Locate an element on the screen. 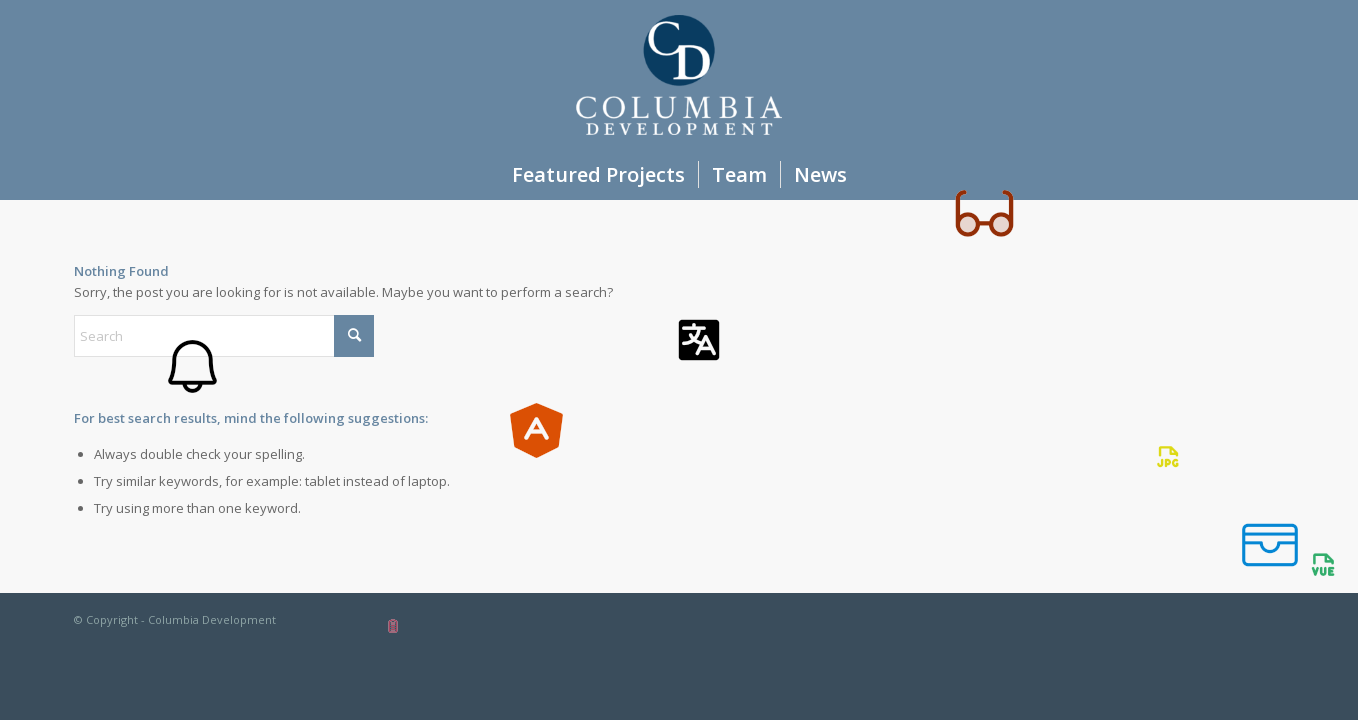  view or open a JPG image file is located at coordinates (1168, 457).